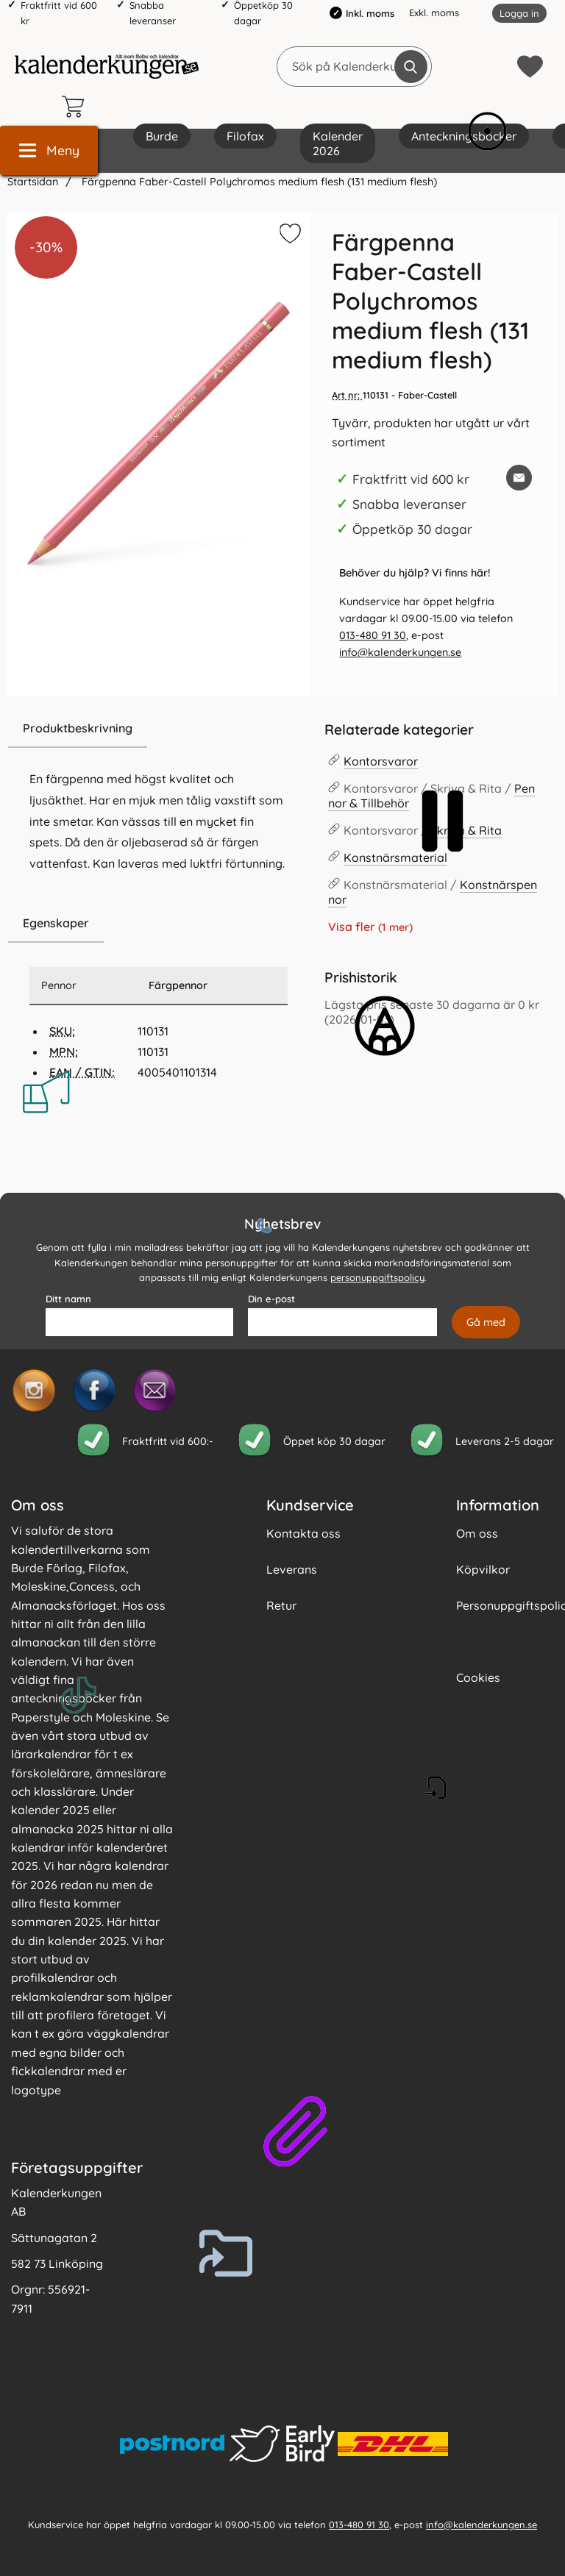  Describe the element at coordinates (47, 1094) in the screenshot. I see `construction or building in progress` at that location.